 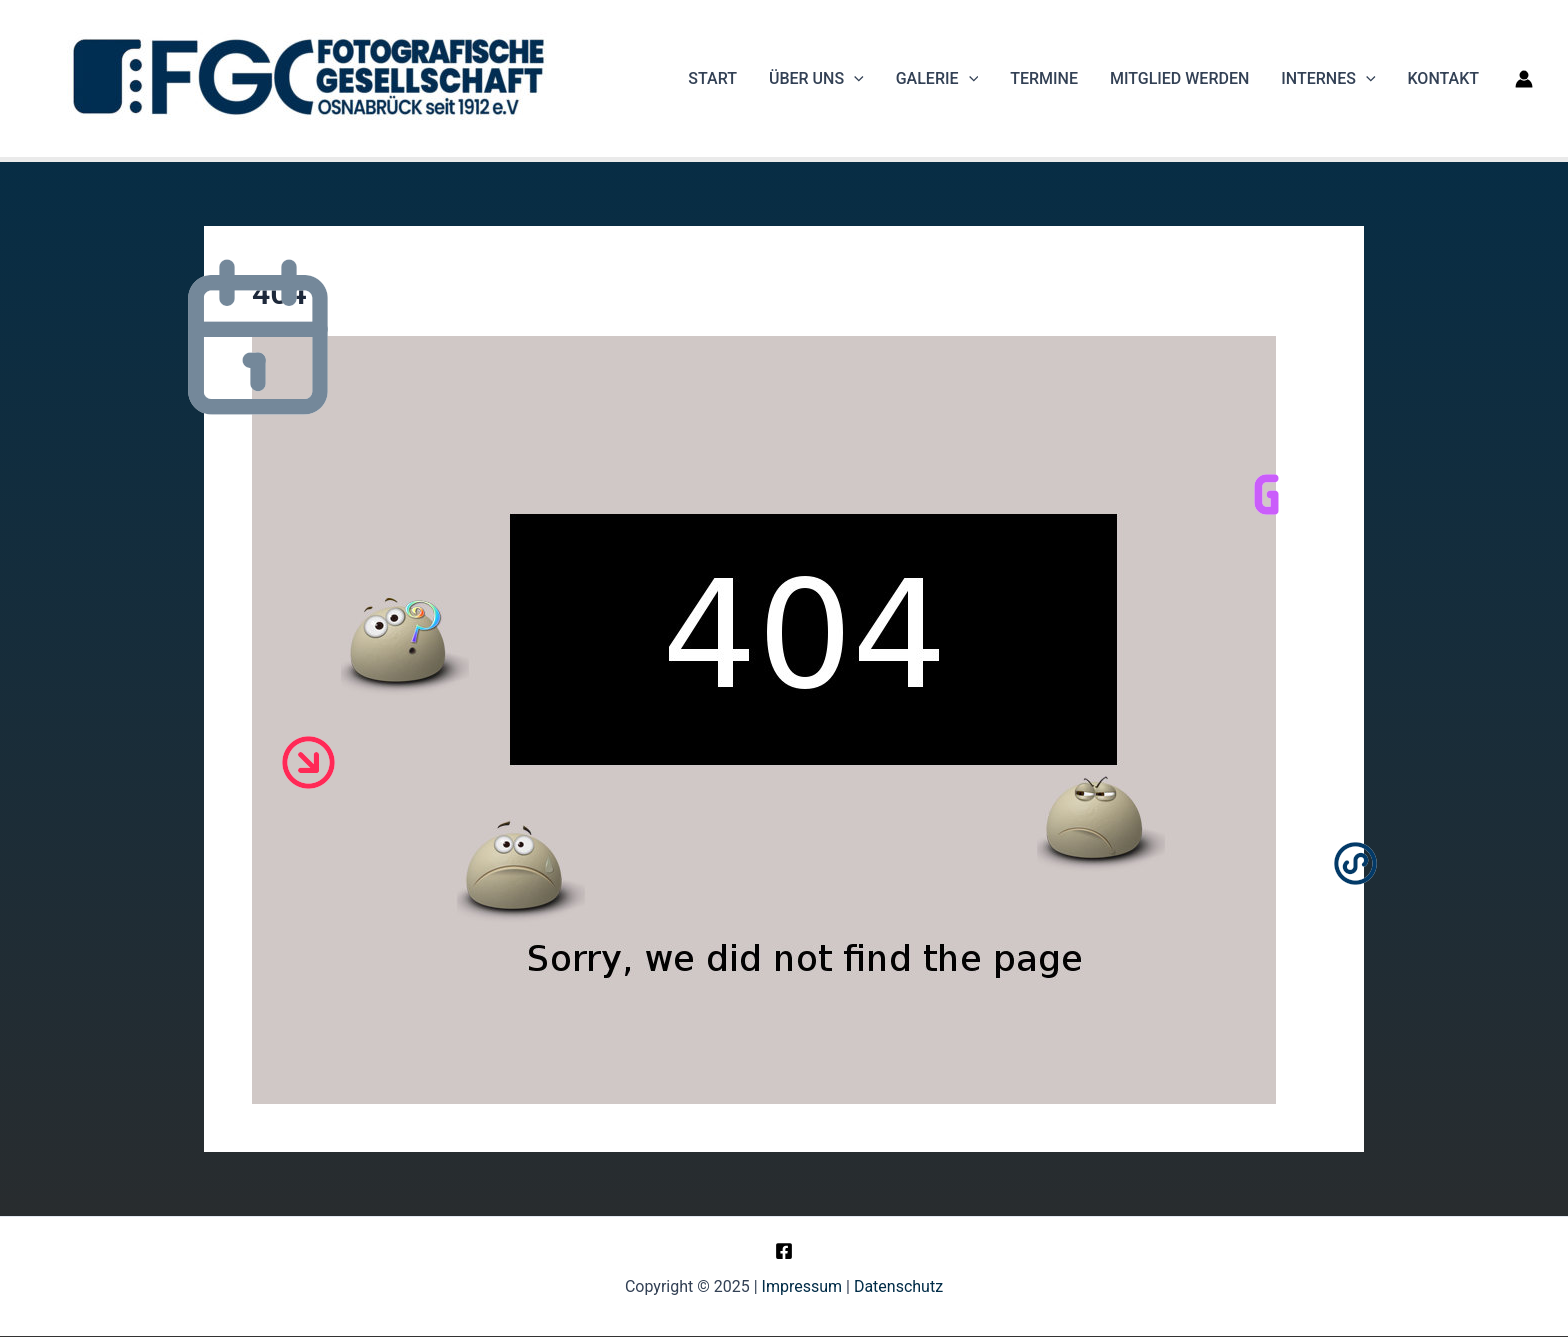 I want to click on navigate to the next section below, so click(x=308, y=762).